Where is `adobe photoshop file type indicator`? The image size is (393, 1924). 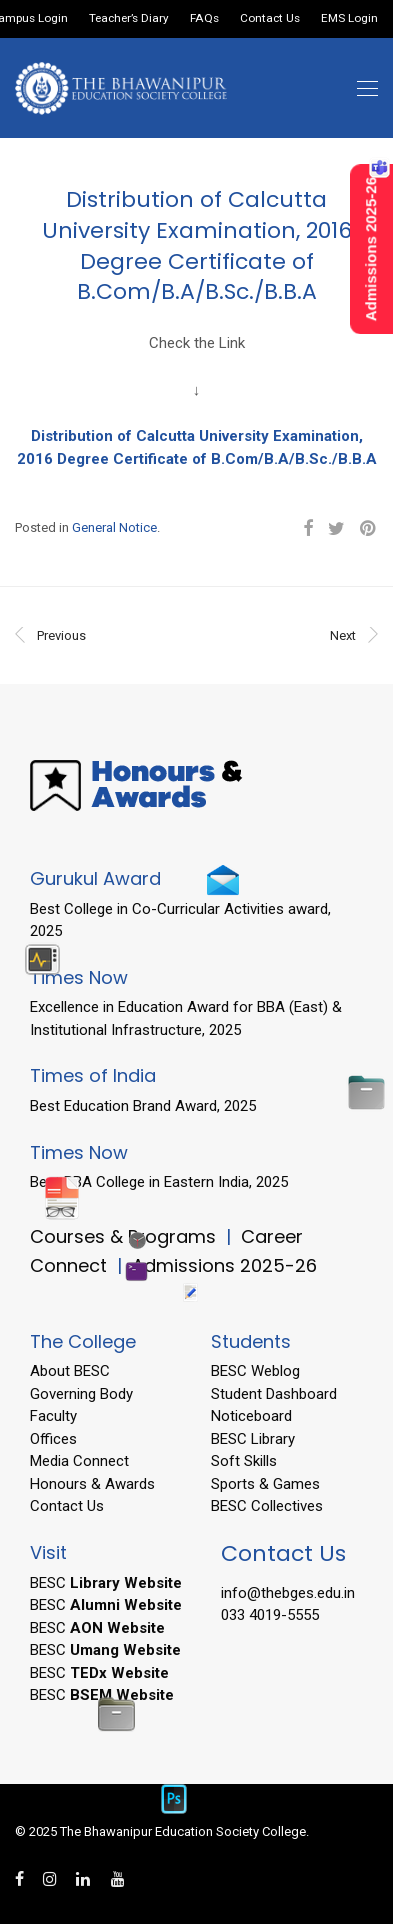
adobe photoshop file type indicator is located at coordinates (174, 1799).